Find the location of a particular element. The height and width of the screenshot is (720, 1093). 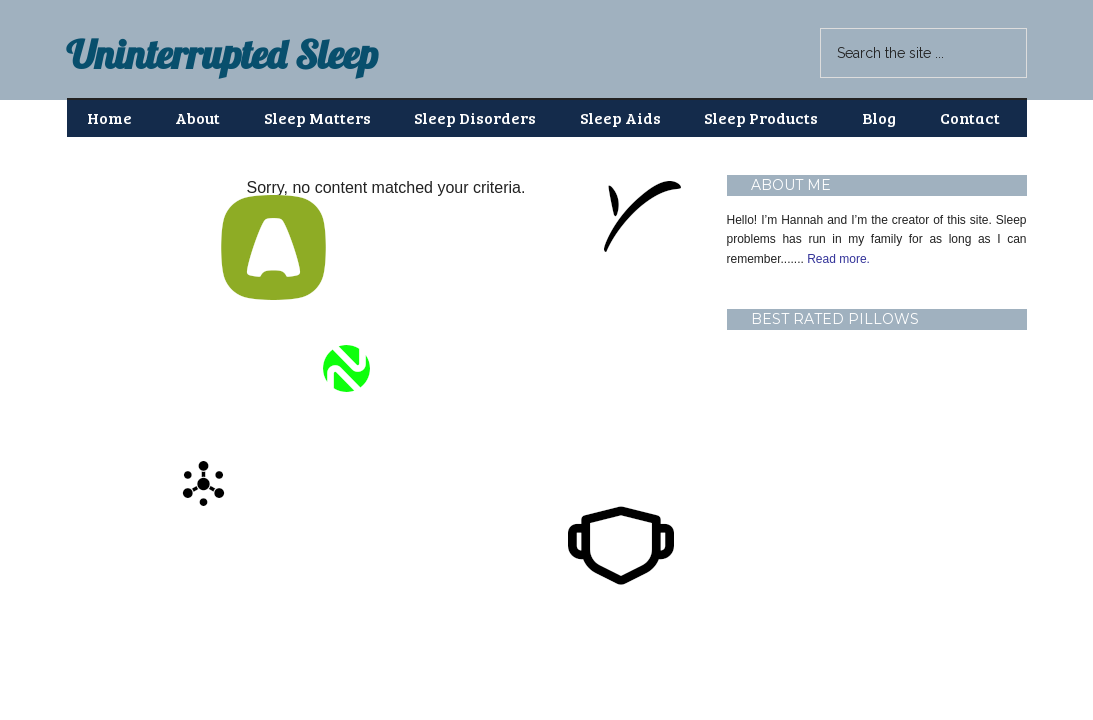

indicates face mask required is located at coordinates (621, 546).